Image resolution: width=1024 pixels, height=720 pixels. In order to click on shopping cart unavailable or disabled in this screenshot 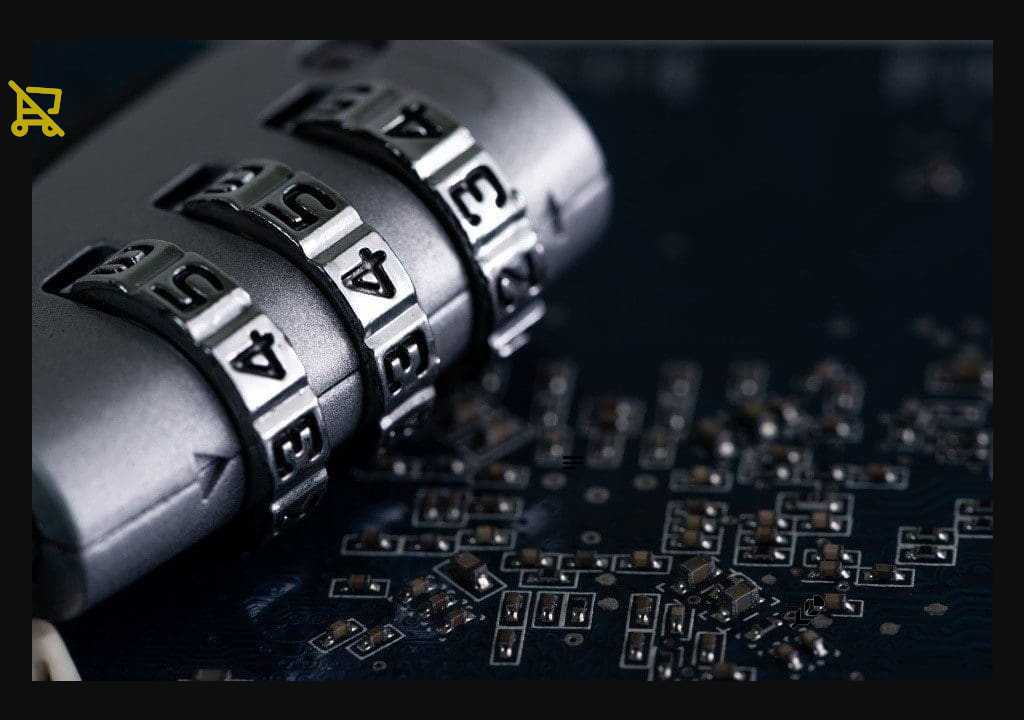, I will do `click(36, 108)`.